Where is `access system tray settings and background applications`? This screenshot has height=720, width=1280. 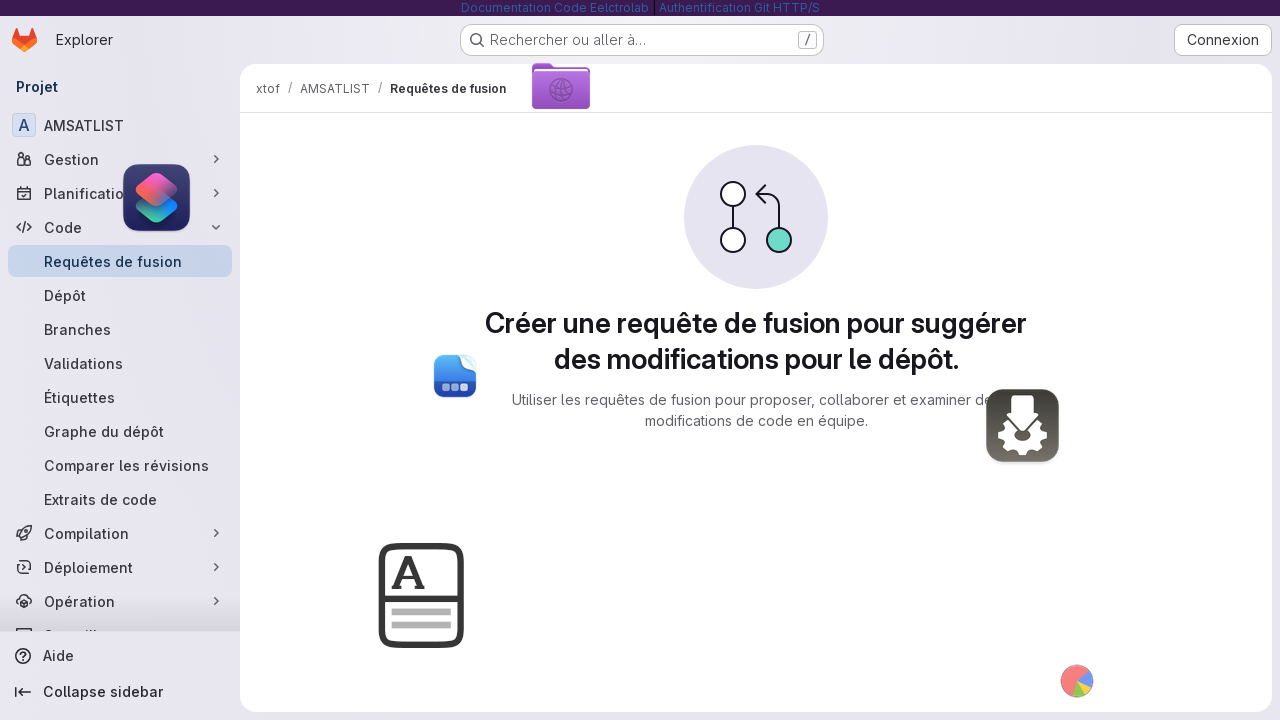
access system tray settings and background applications is located at coordinates (455, 376).